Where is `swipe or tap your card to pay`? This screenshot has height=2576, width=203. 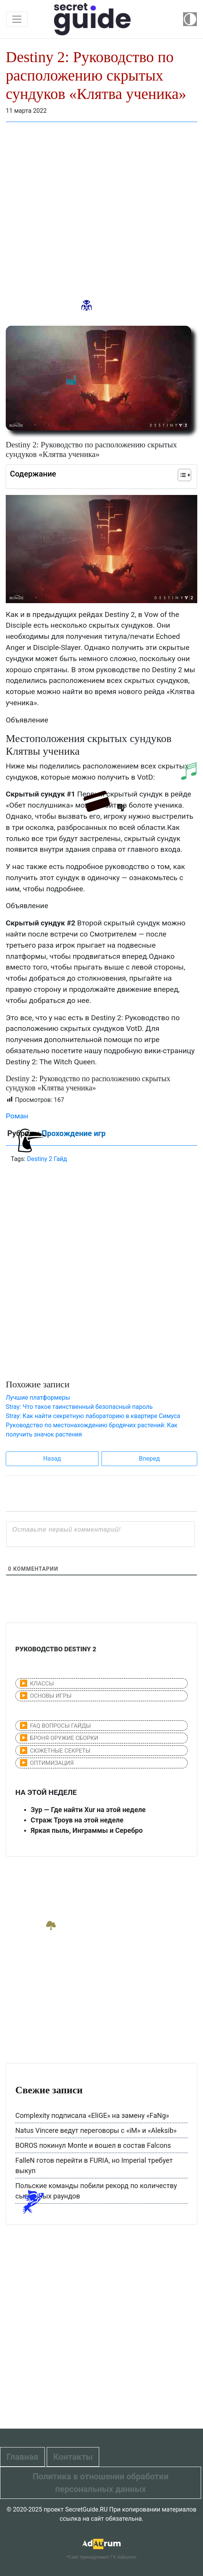
swipe or tap your card to pay is located at coordinates (97, 801).